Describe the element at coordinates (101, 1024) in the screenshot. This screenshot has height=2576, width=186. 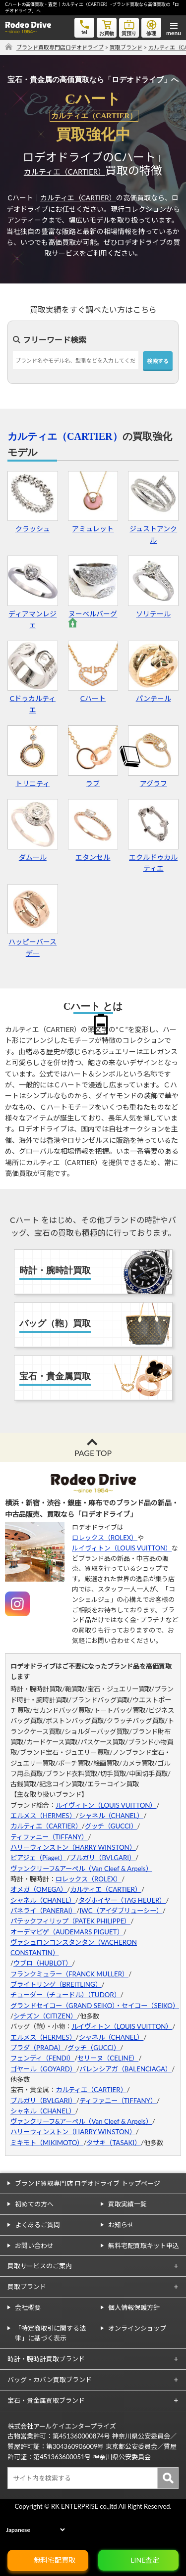
I see `reduce battery usage or power consumption` at that location.